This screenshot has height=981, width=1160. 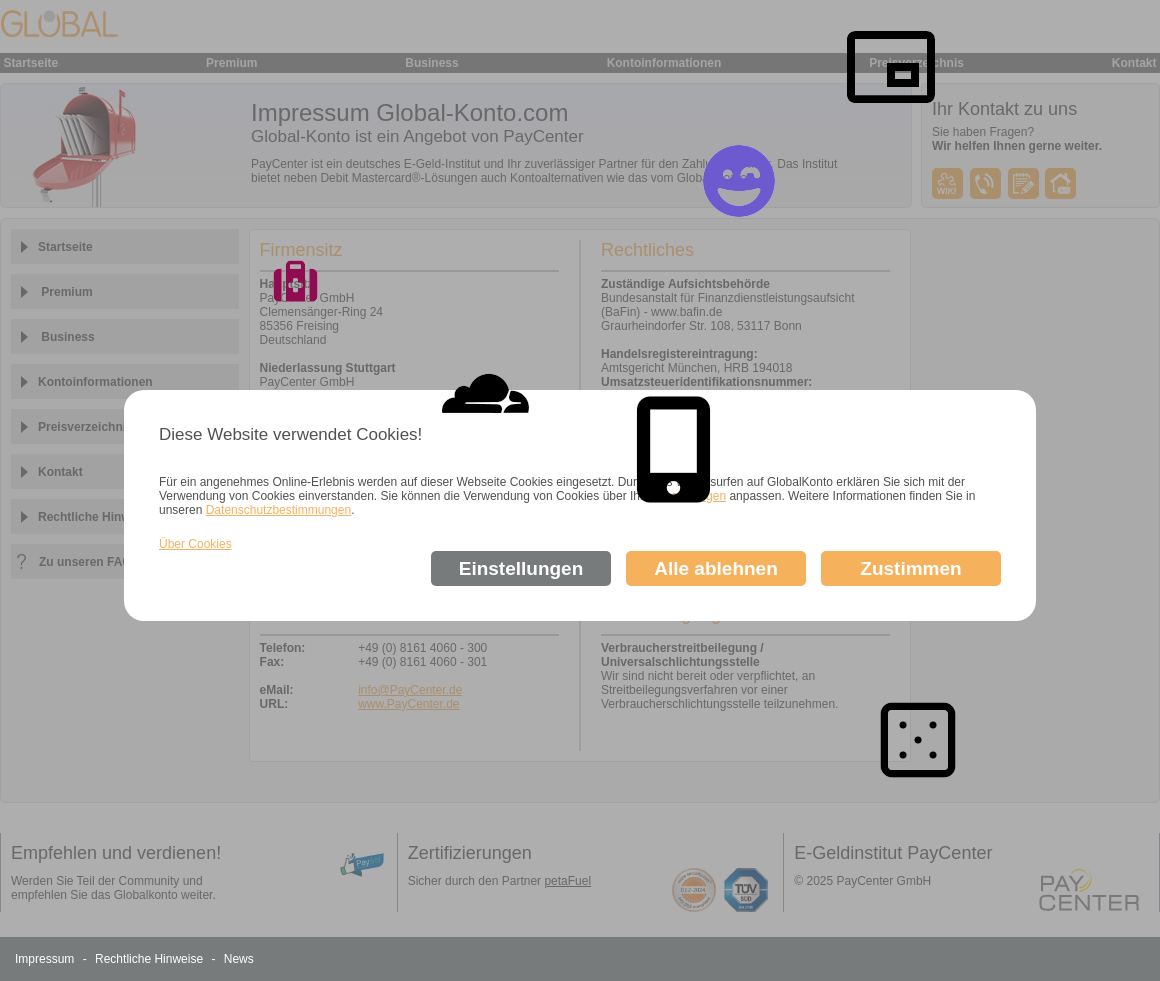 What do you see at coordinates (673, 449) in the screenshot?
I see `access mobile device settings` at bounding box center [673, 449].